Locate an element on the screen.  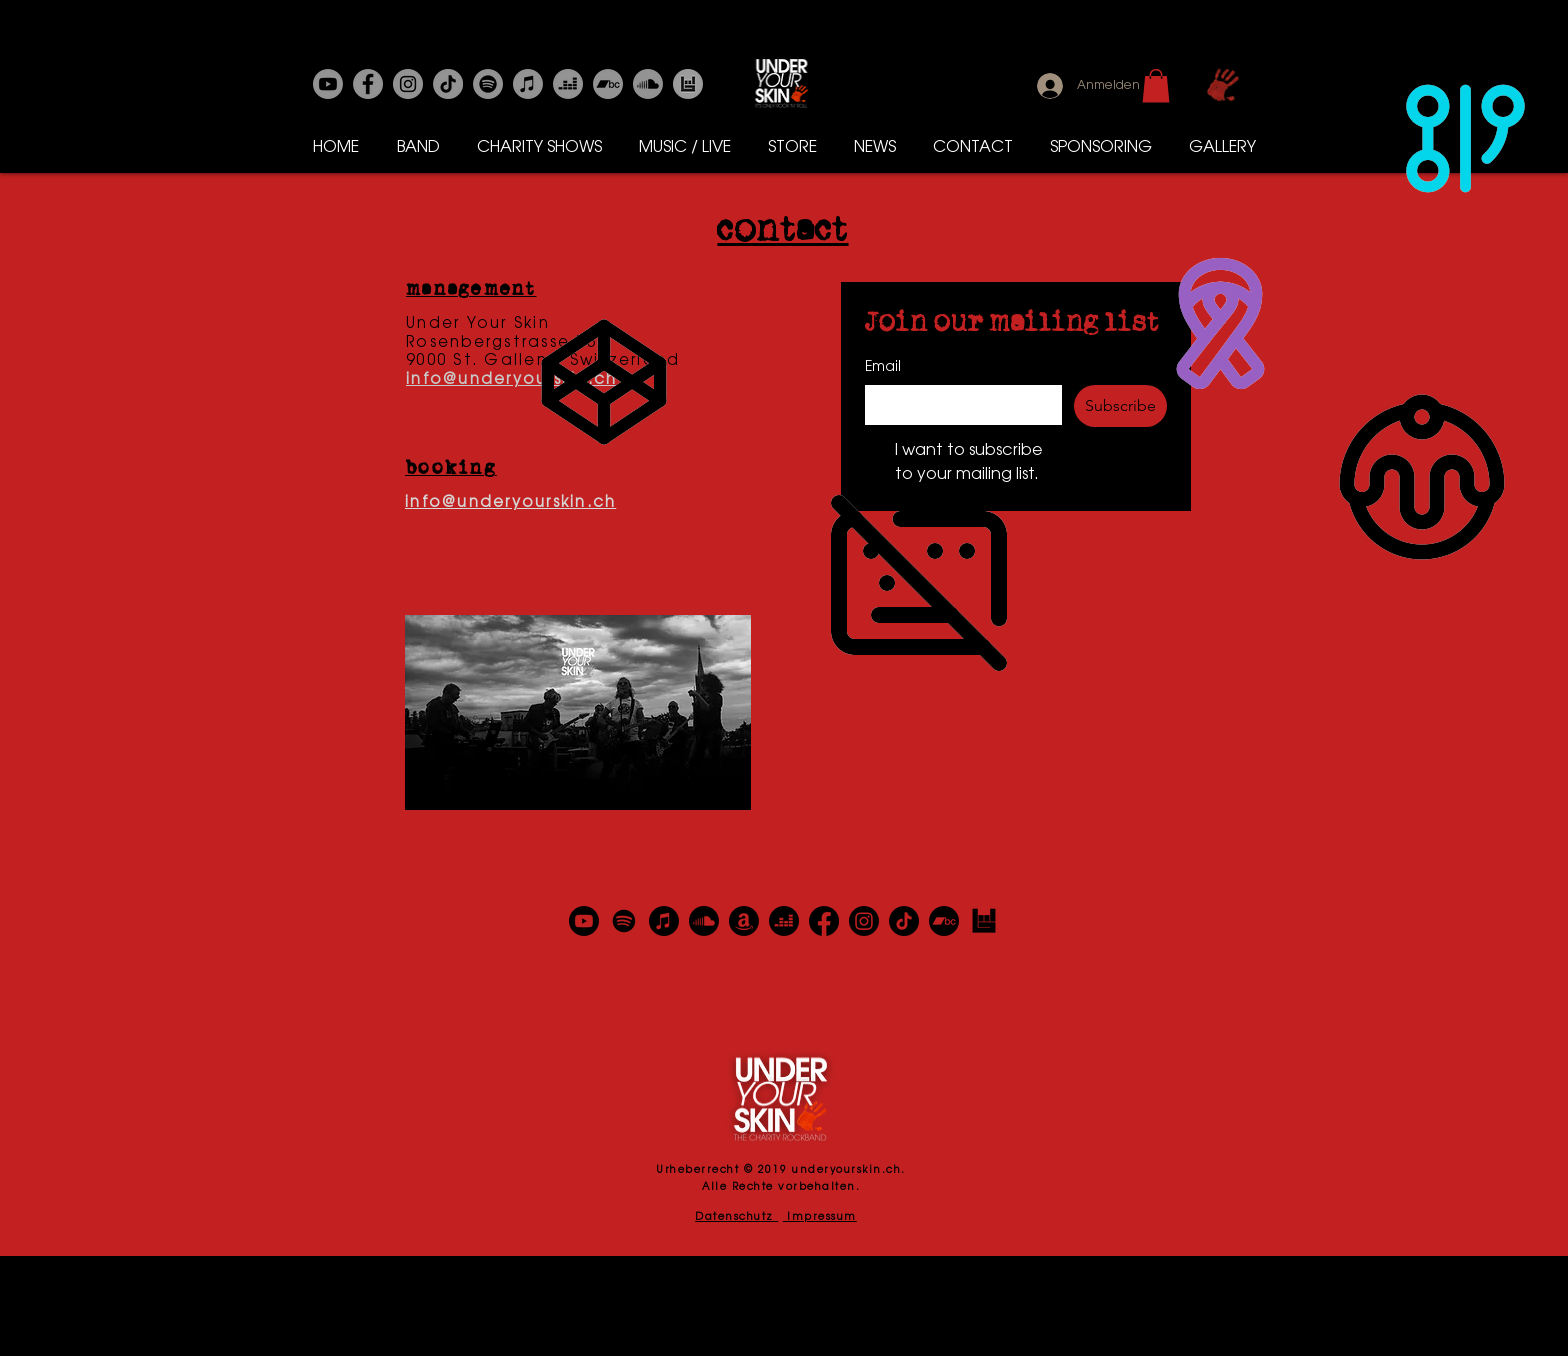
open CodePen website is located at coordinates (604, 382).